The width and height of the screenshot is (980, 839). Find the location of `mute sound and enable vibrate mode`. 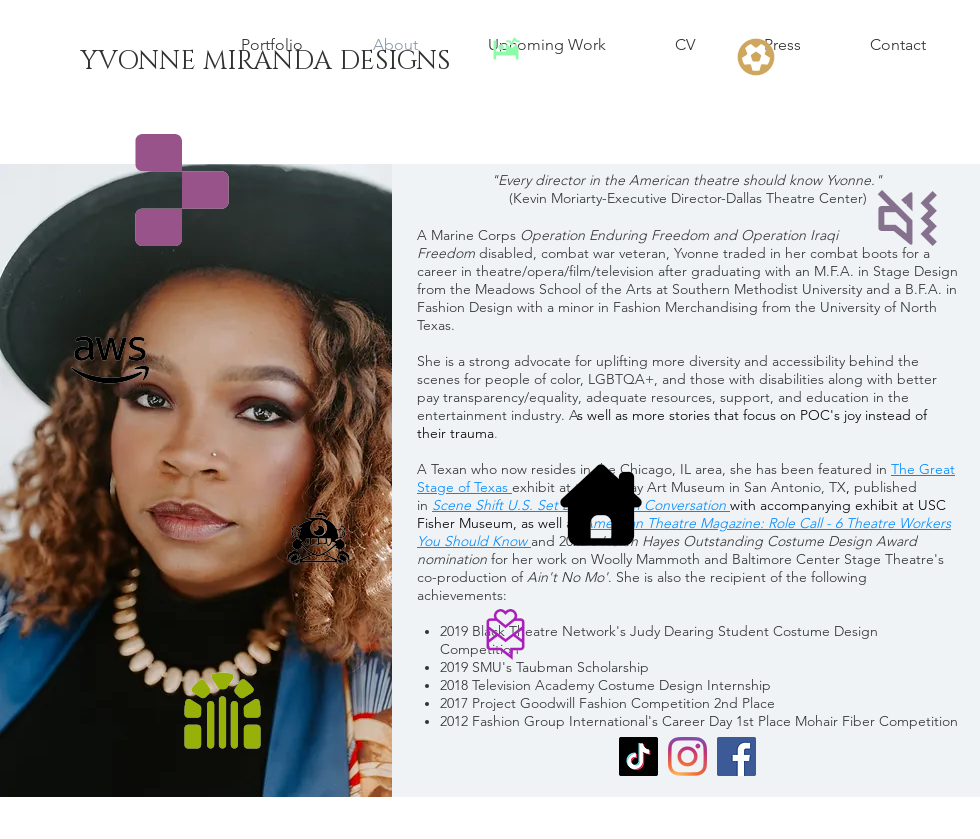

mute sound and enable vibrate mode is located at coordinates (909, 218).